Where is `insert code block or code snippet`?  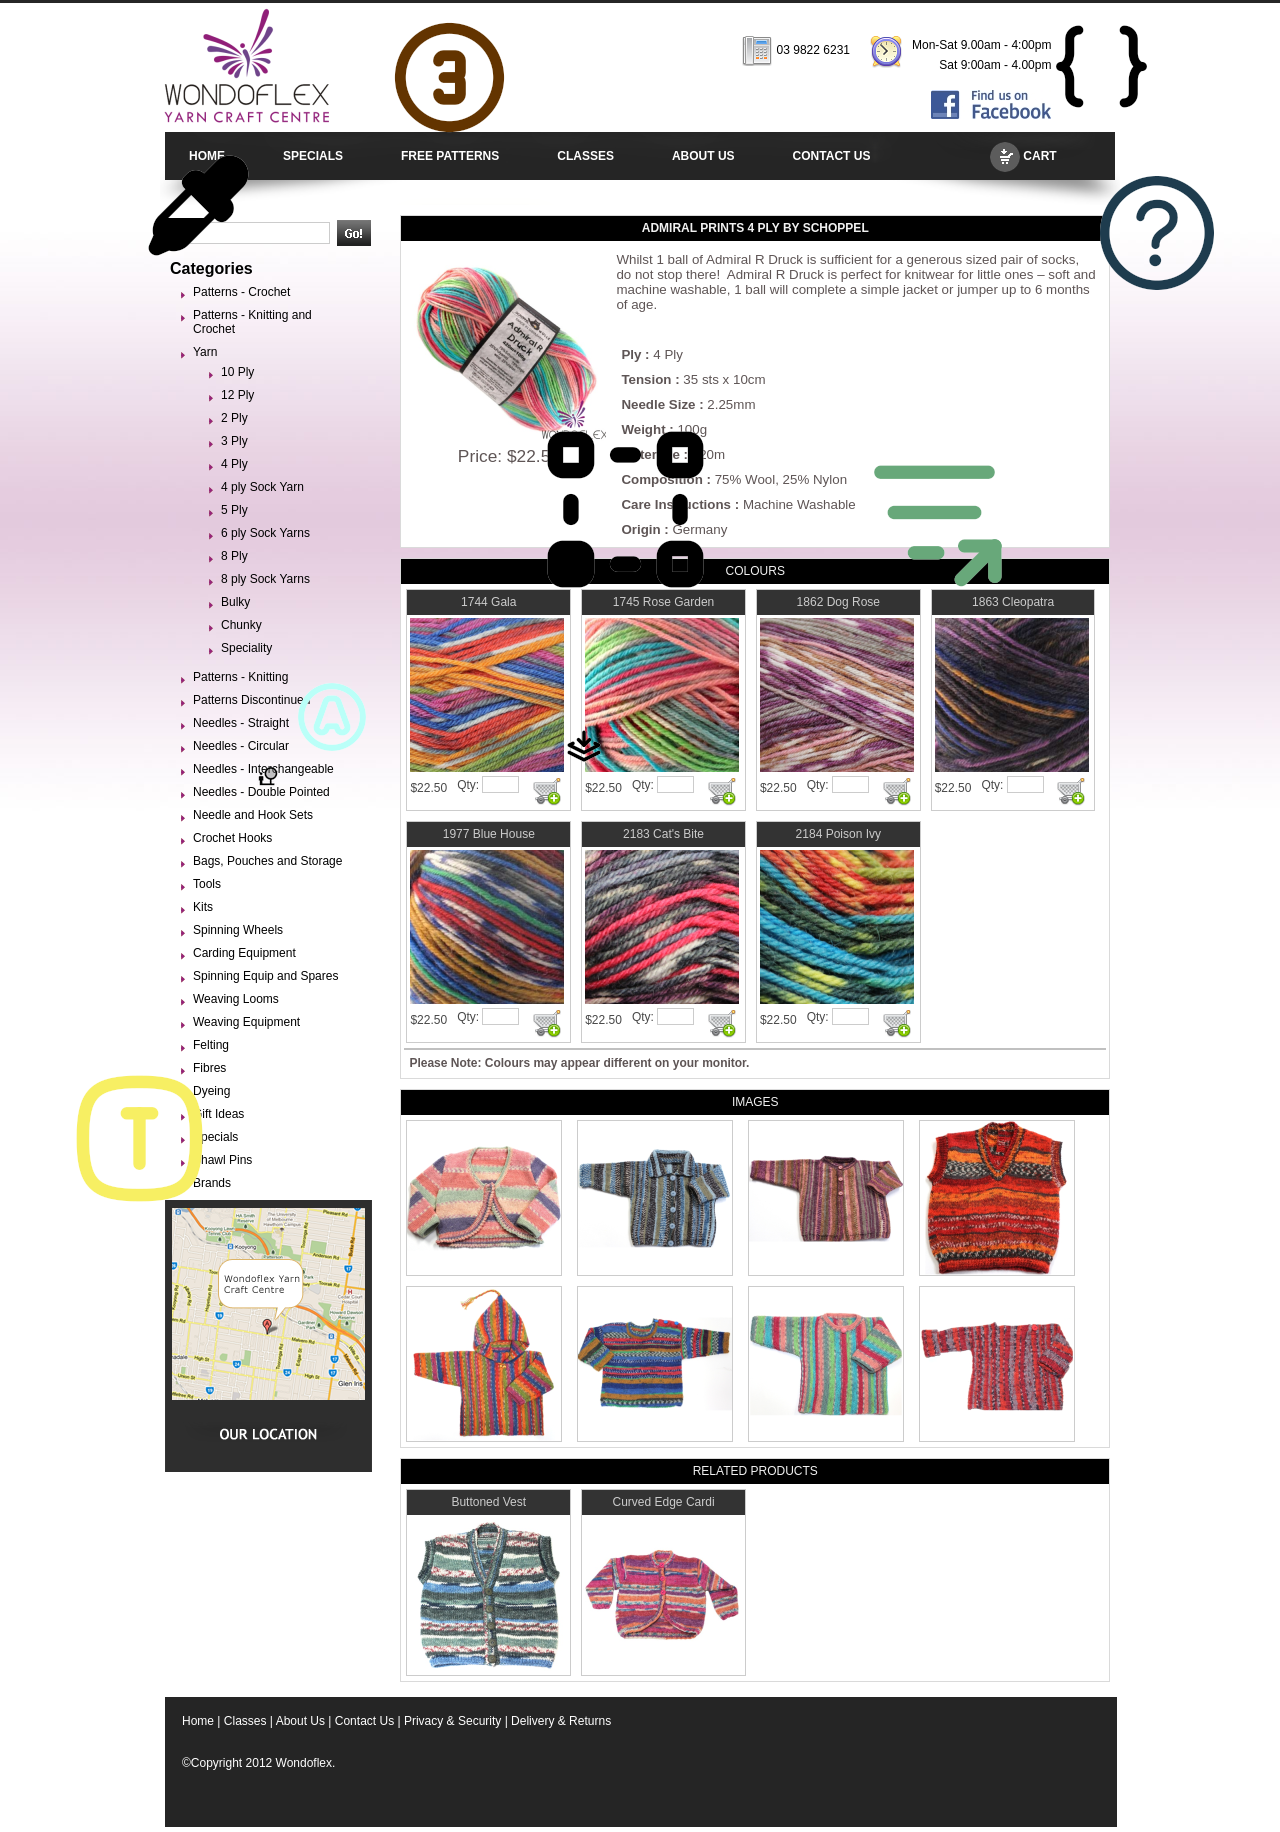 insert code block or code snippet is located at coordinates (1101, 66).